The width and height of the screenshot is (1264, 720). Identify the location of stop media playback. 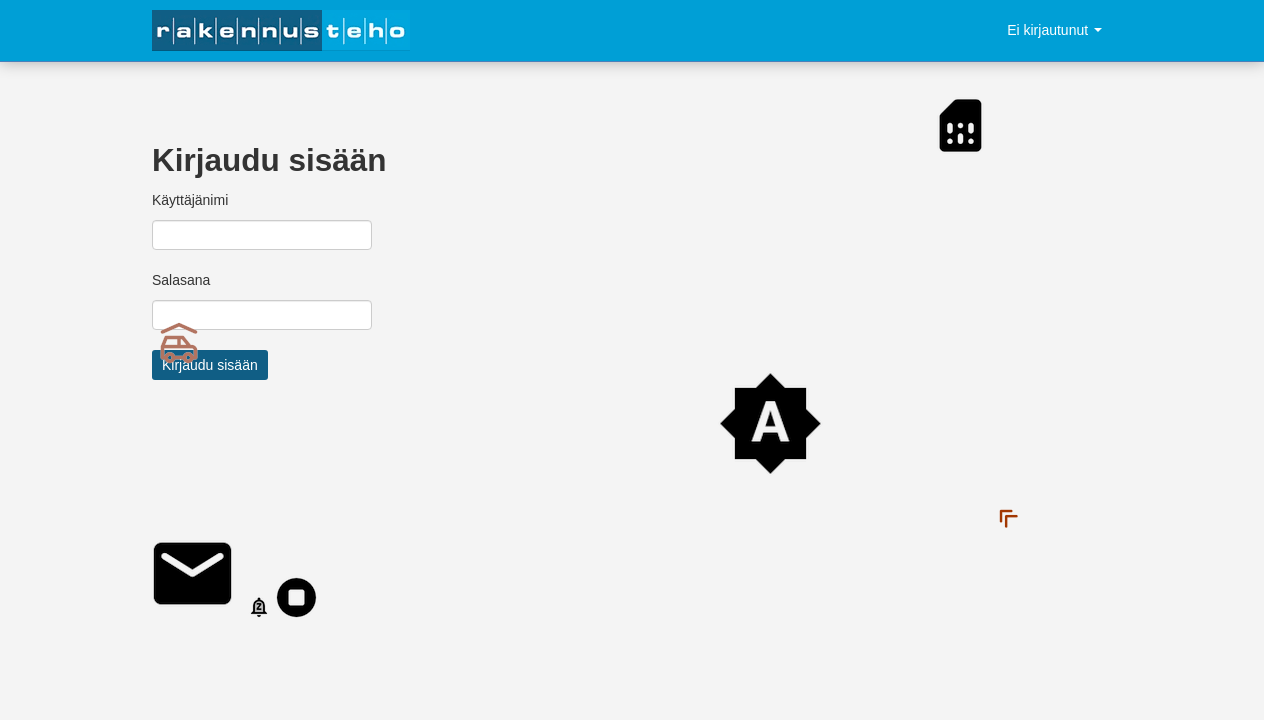
(296, 597).